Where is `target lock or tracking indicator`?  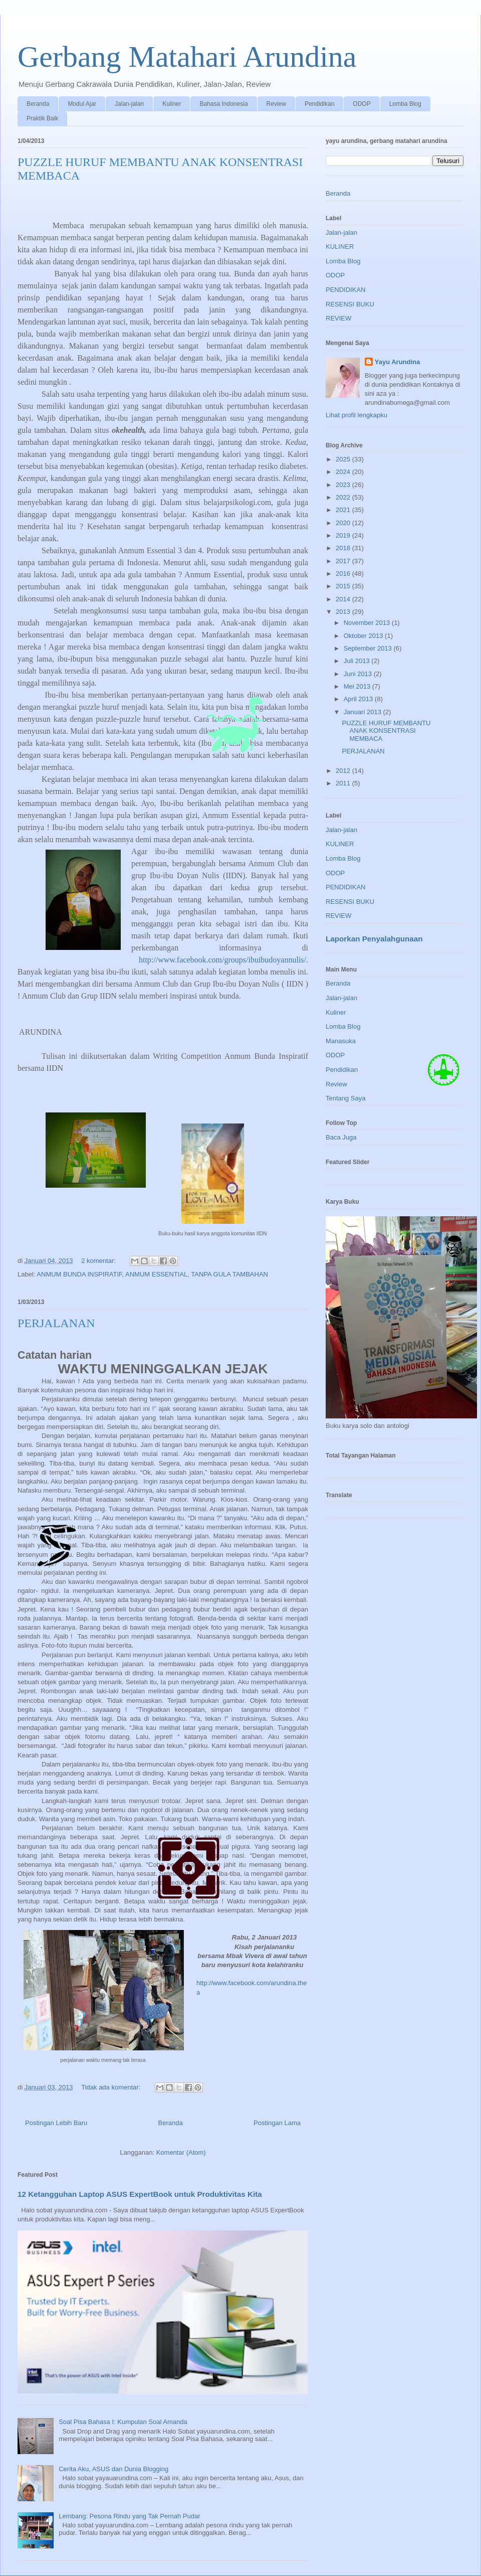 target lock or tracking indicator is located at coordinates (443, 1070).